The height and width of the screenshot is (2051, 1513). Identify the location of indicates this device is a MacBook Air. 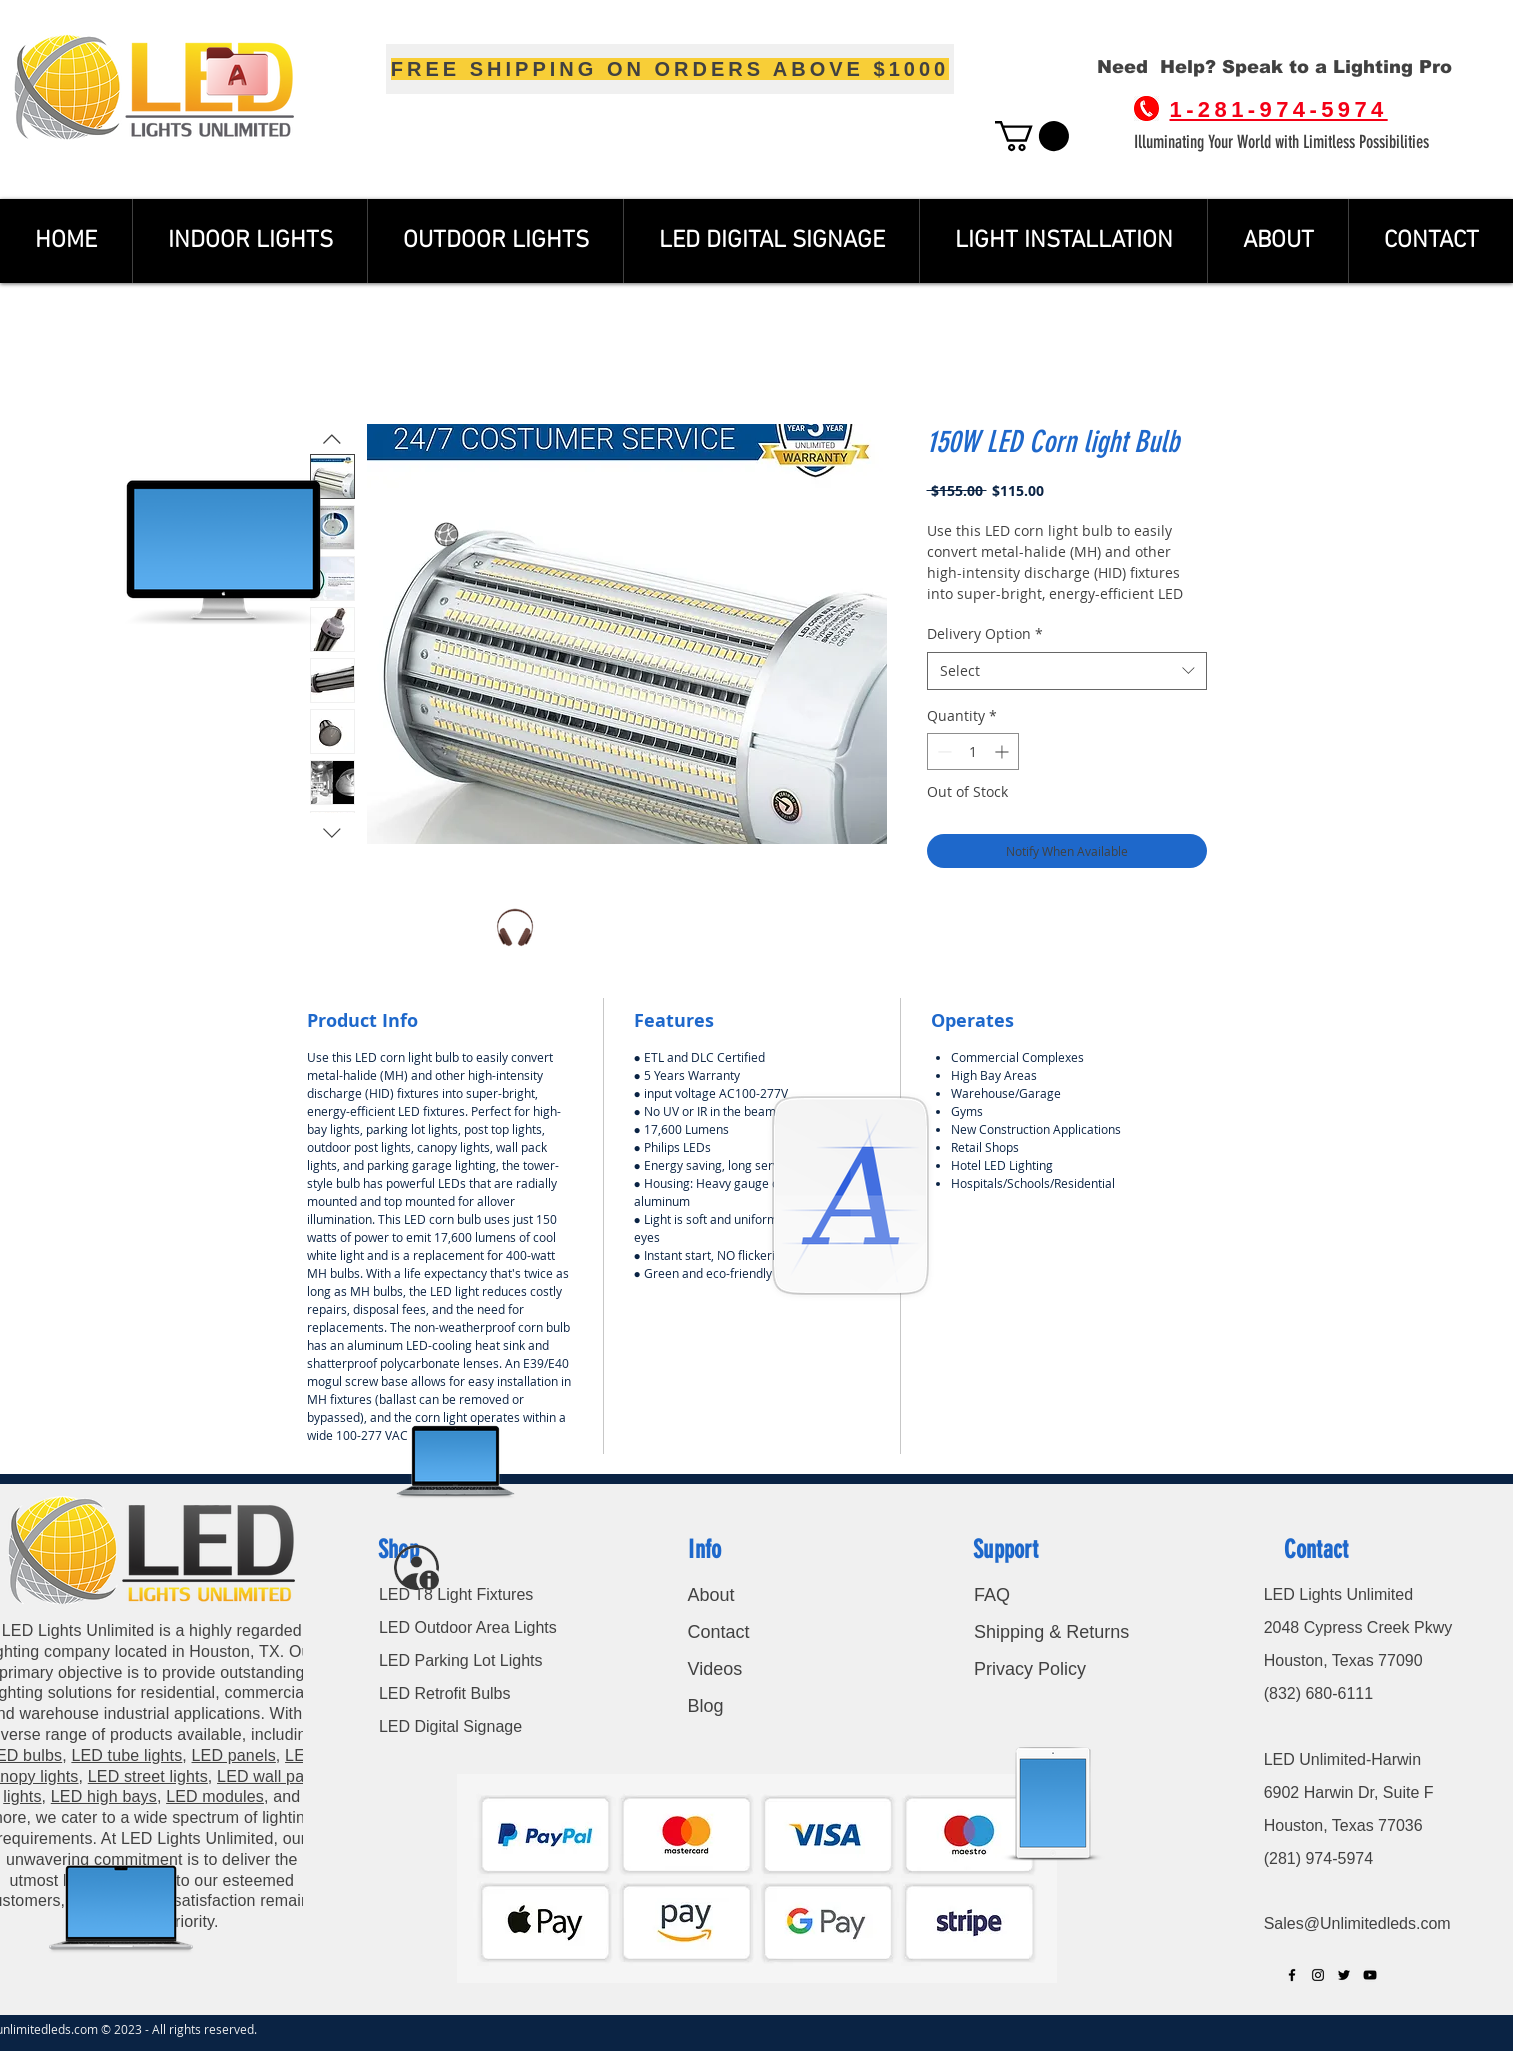
(121, 1895).